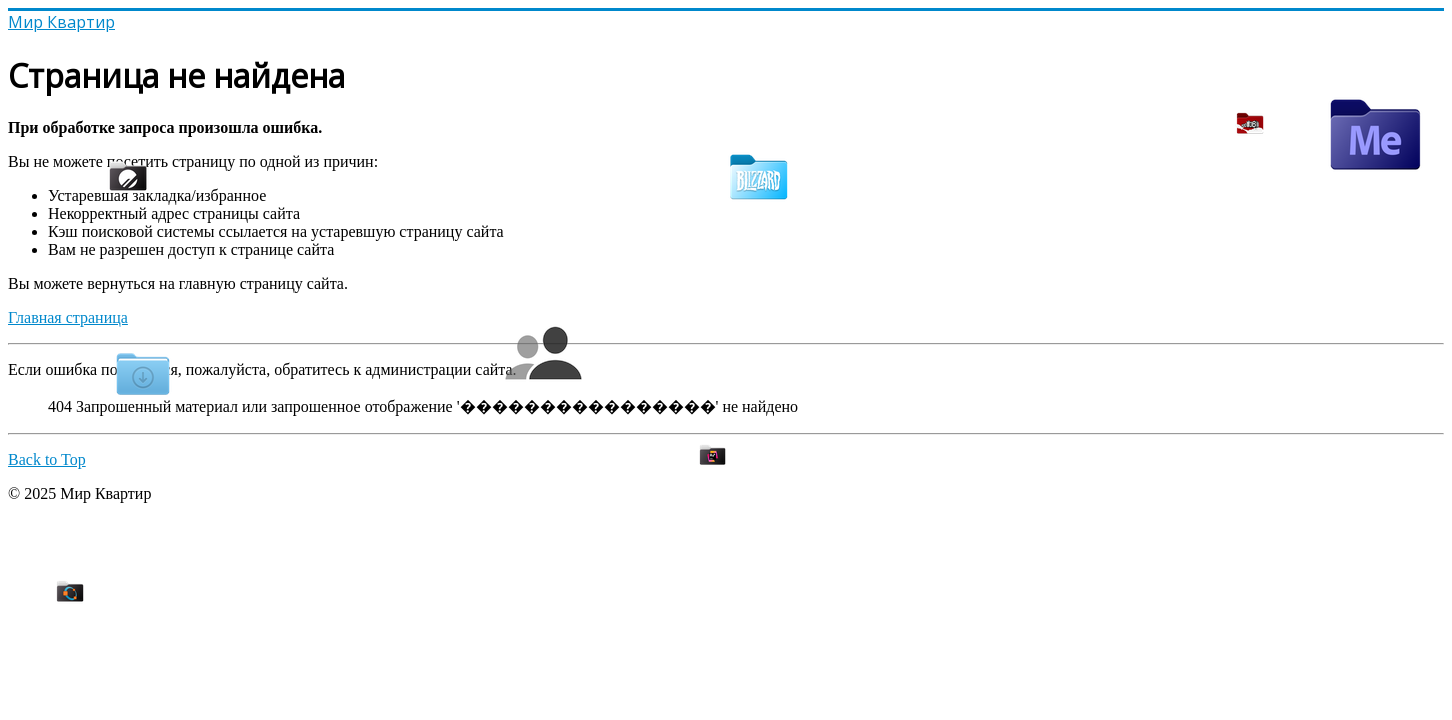 The image size is (1452, 720). I want to click on folder containing PlanetScale database files, so click(128, 177).